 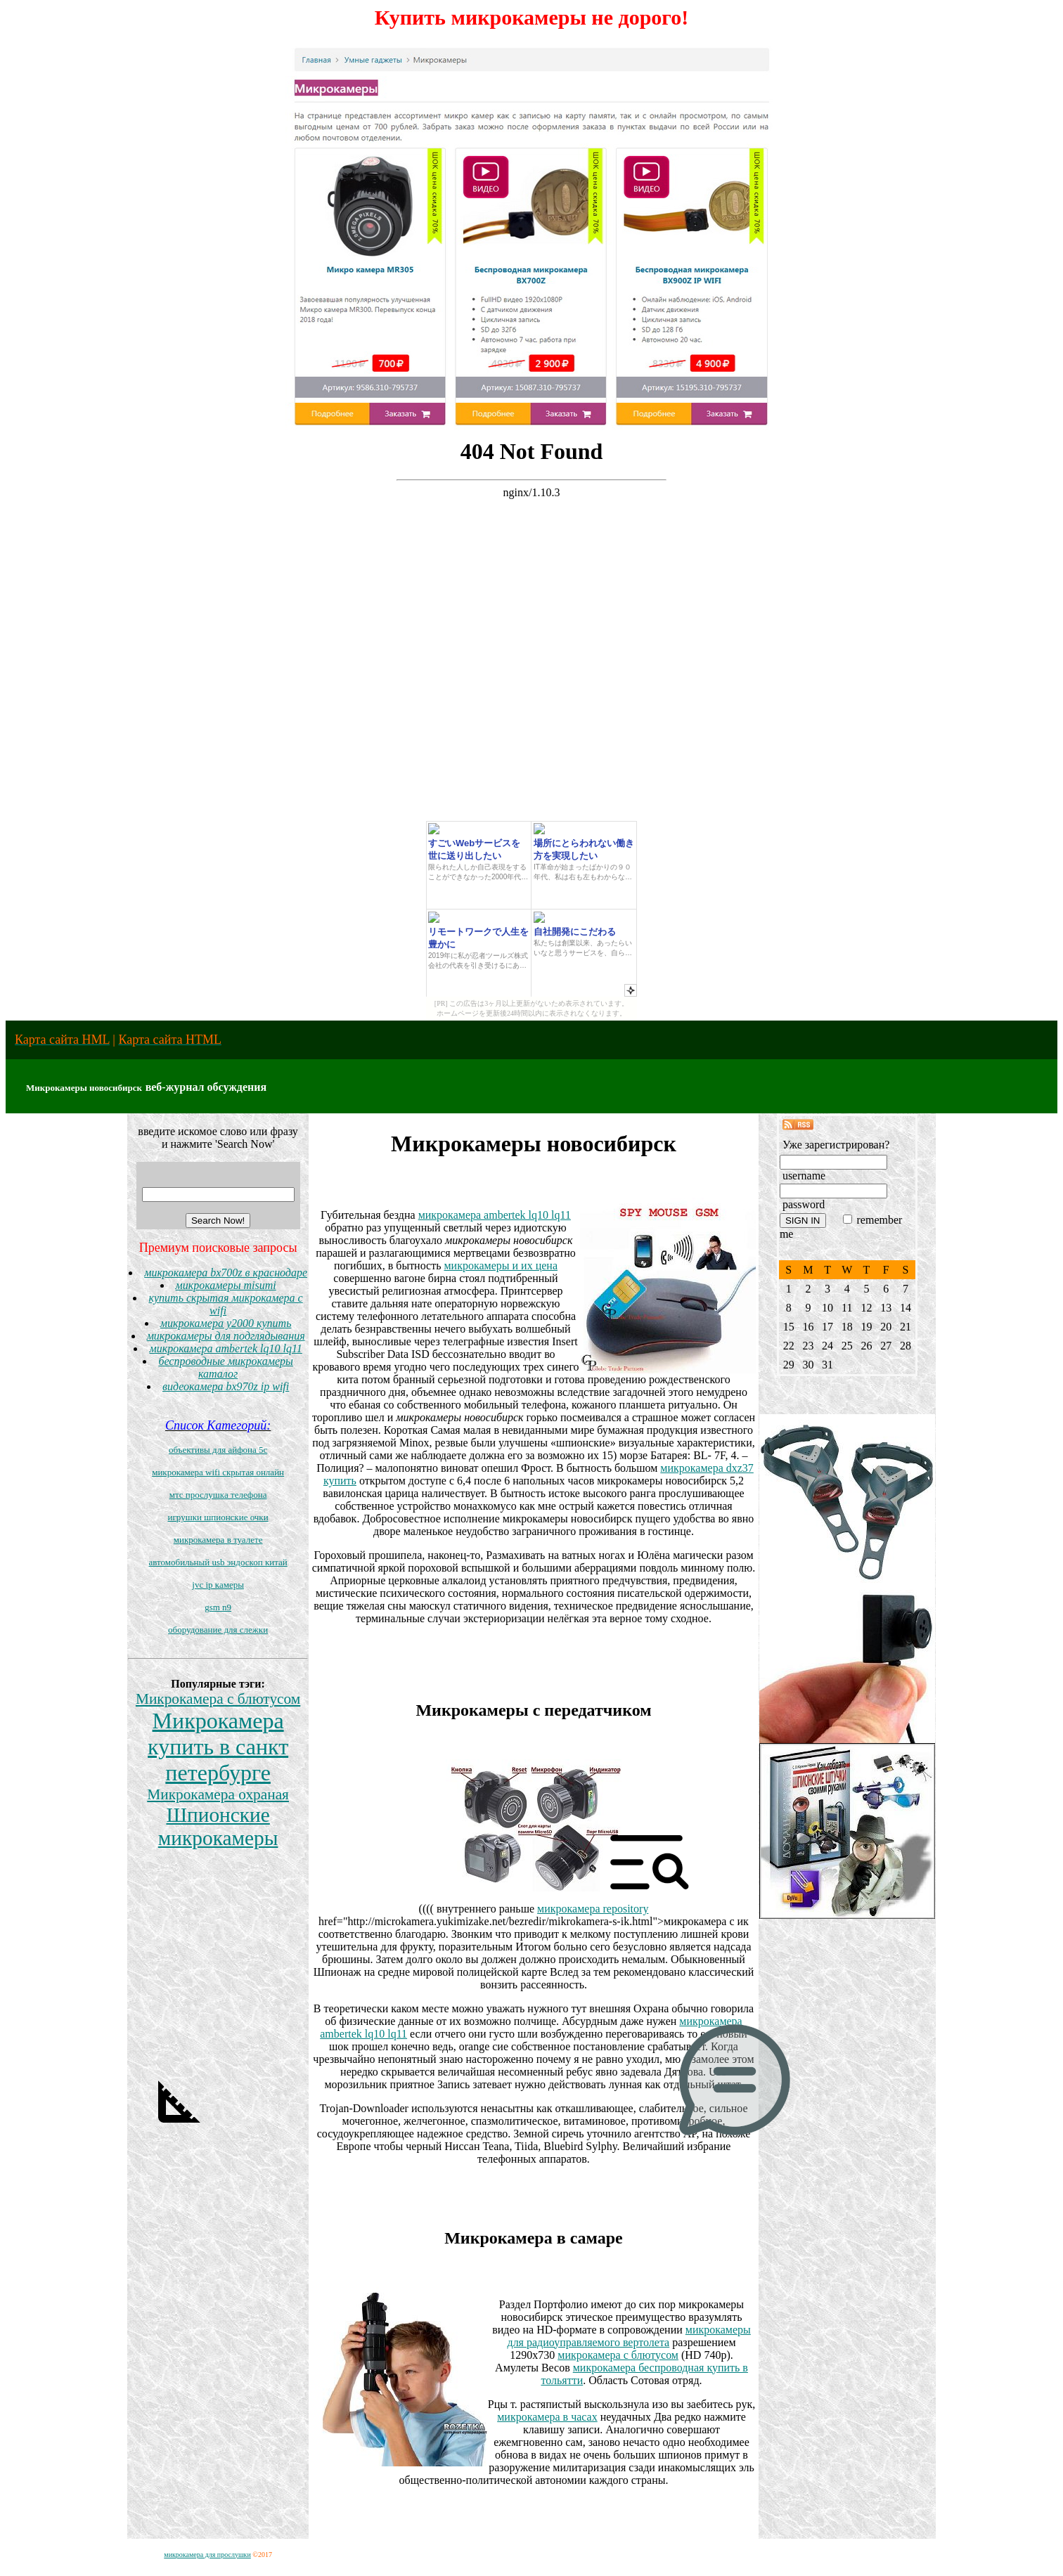 What do you see at coordinates (735, 2080) in the screenshot?
I see `open chat or messaging` at bounding box center [735, 2080].